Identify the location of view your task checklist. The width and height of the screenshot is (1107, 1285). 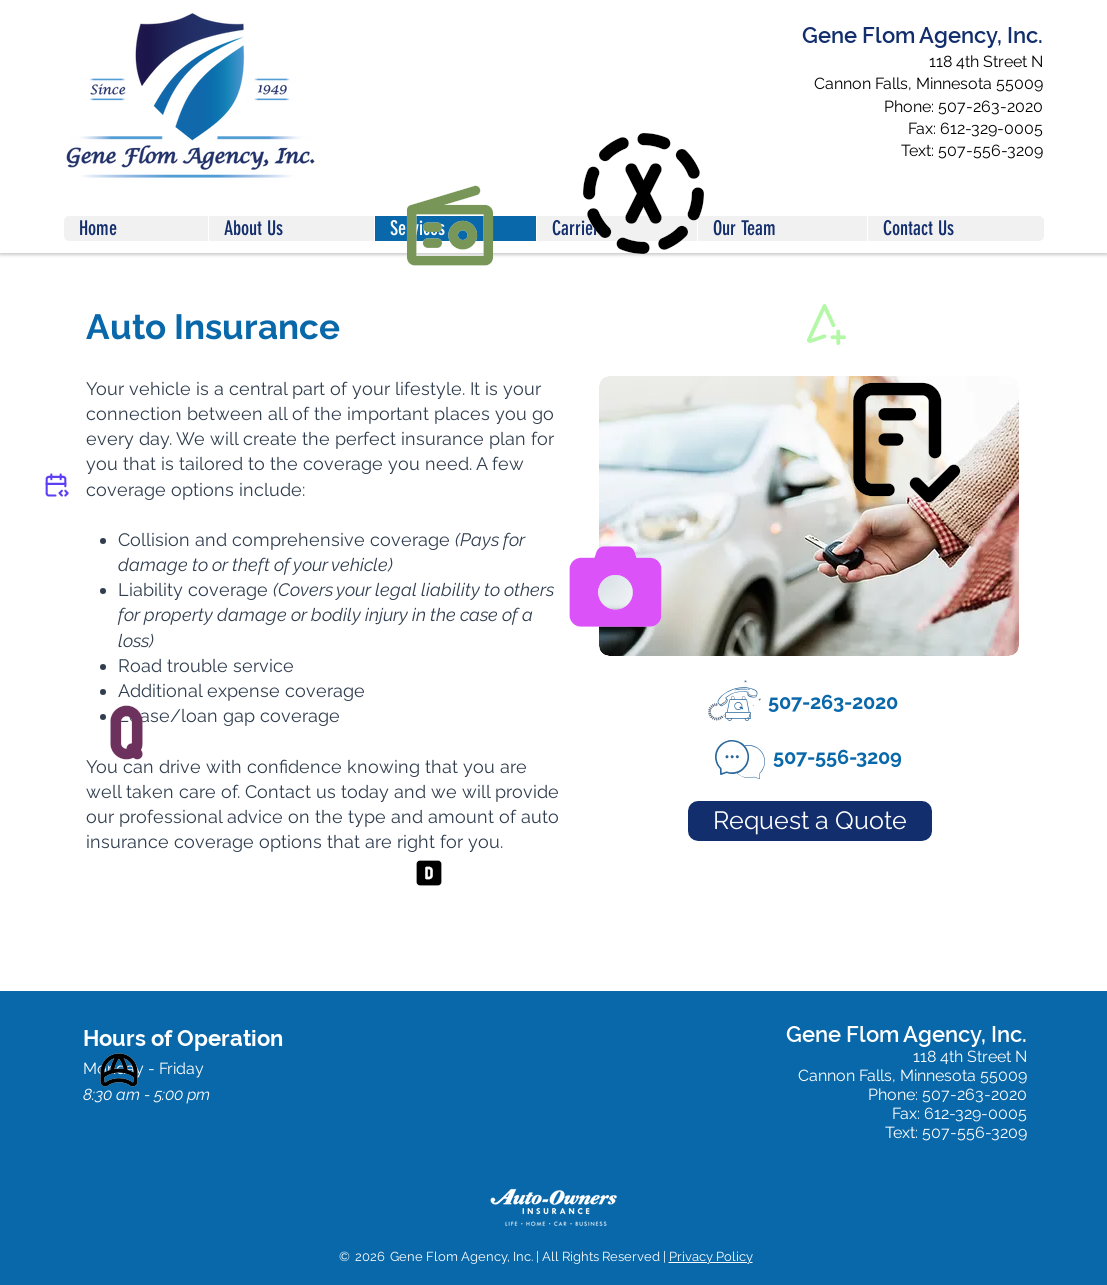
(903, 439).